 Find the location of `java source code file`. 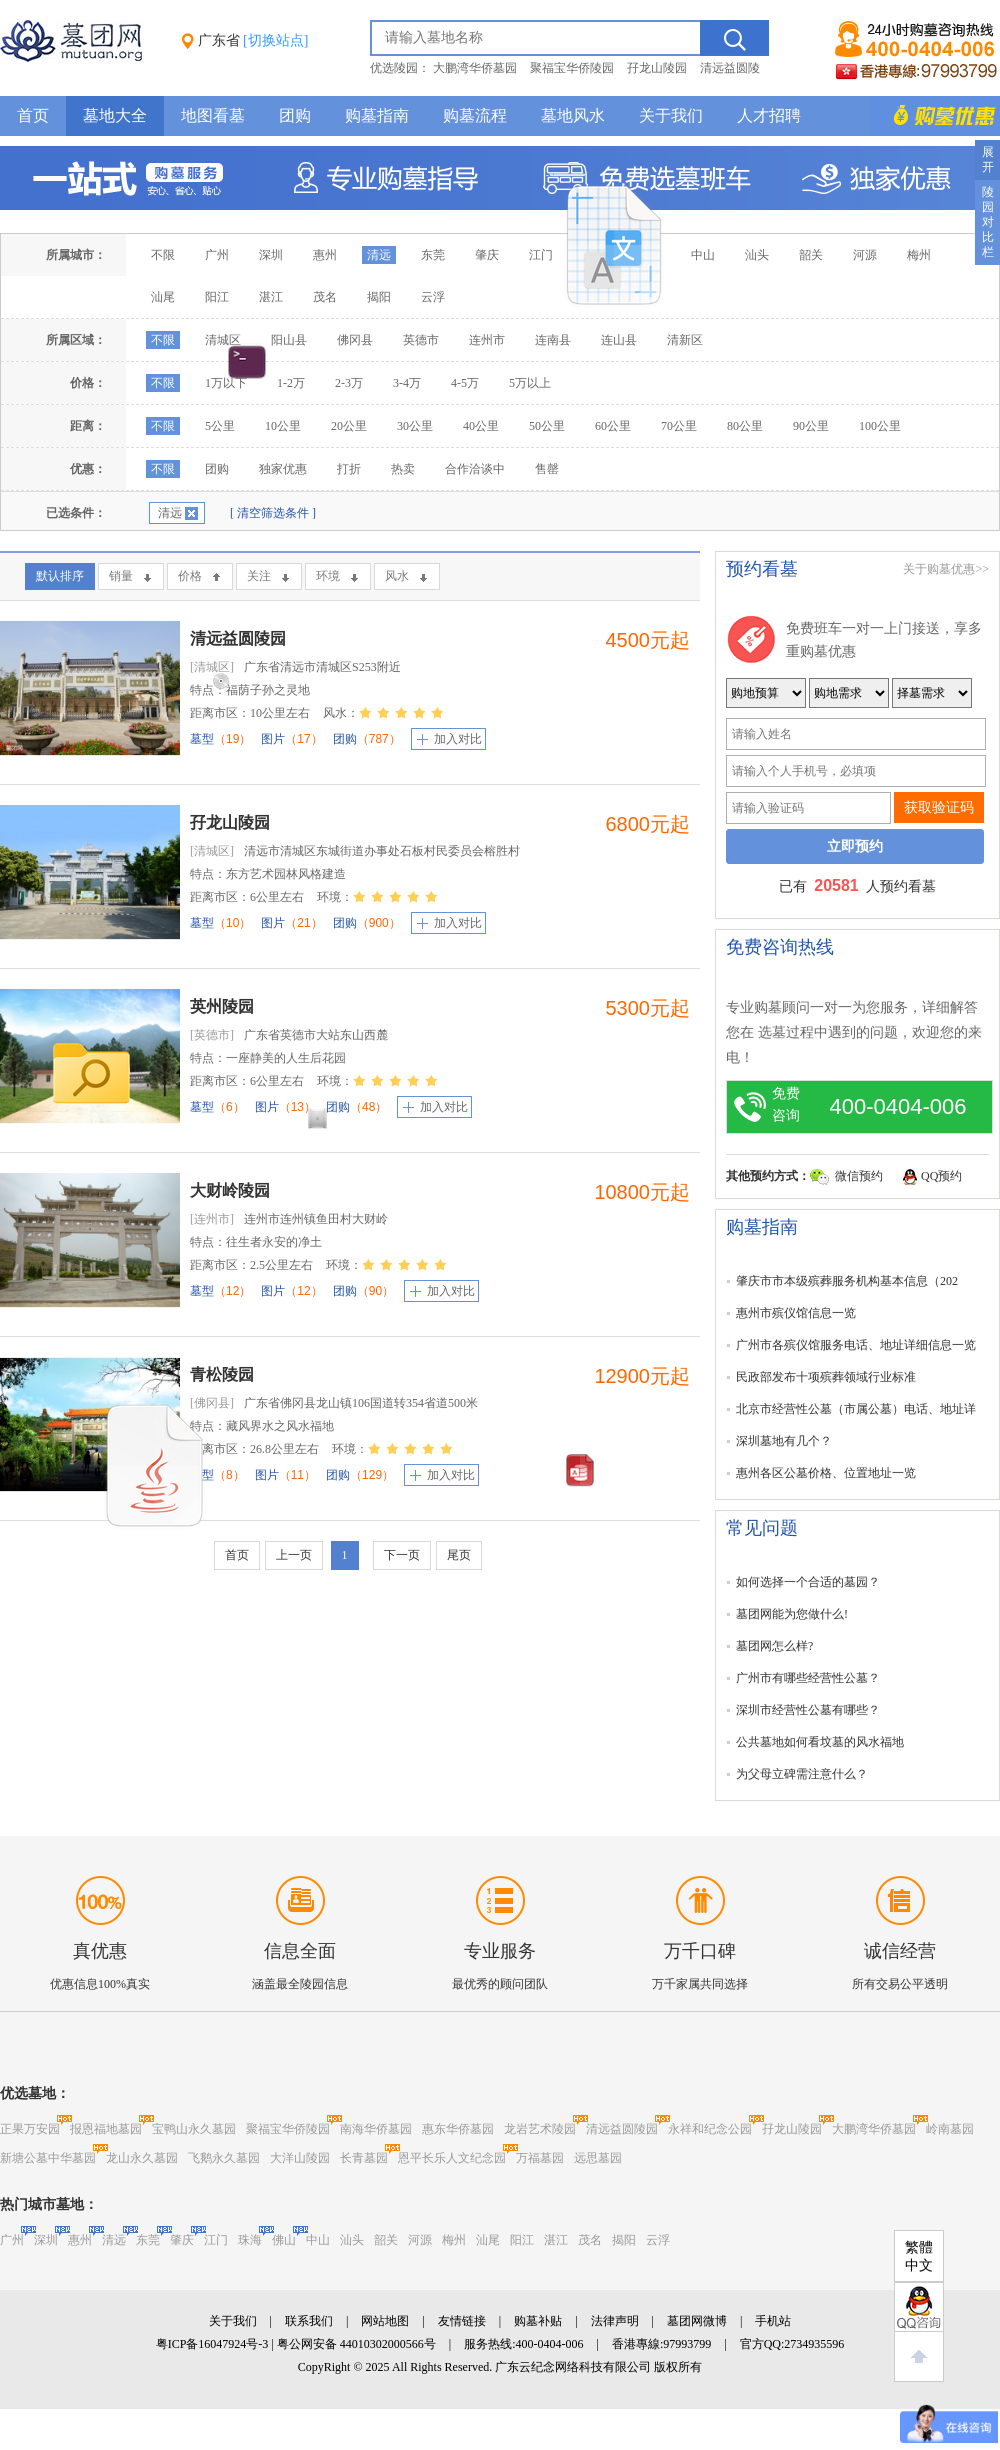

java source code file is located at coordinates (154, 1465).